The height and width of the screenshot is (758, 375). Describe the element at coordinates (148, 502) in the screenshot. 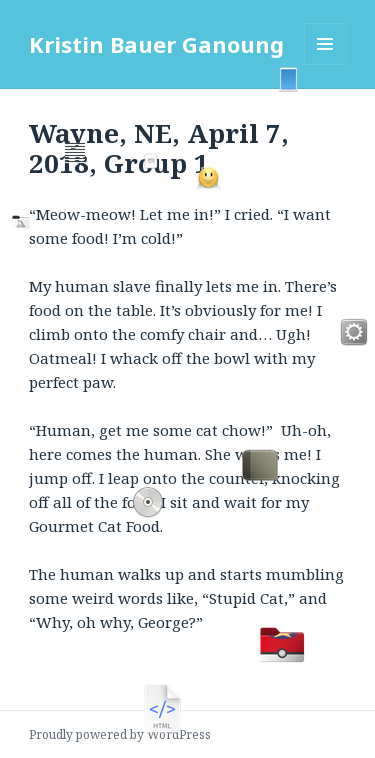

I see `access DVD-RW drive or disc` at that location.